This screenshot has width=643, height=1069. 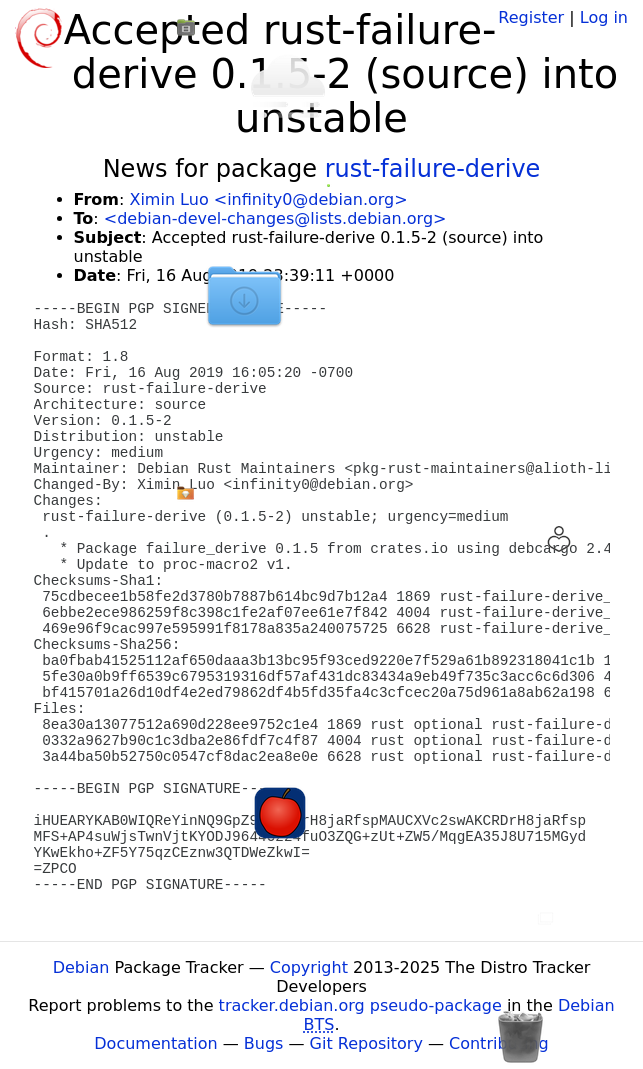 What do you see at coordinates (311, 162) in the screenshot?
I see `open text-to-speech settings` at bounding box center [311, 162].